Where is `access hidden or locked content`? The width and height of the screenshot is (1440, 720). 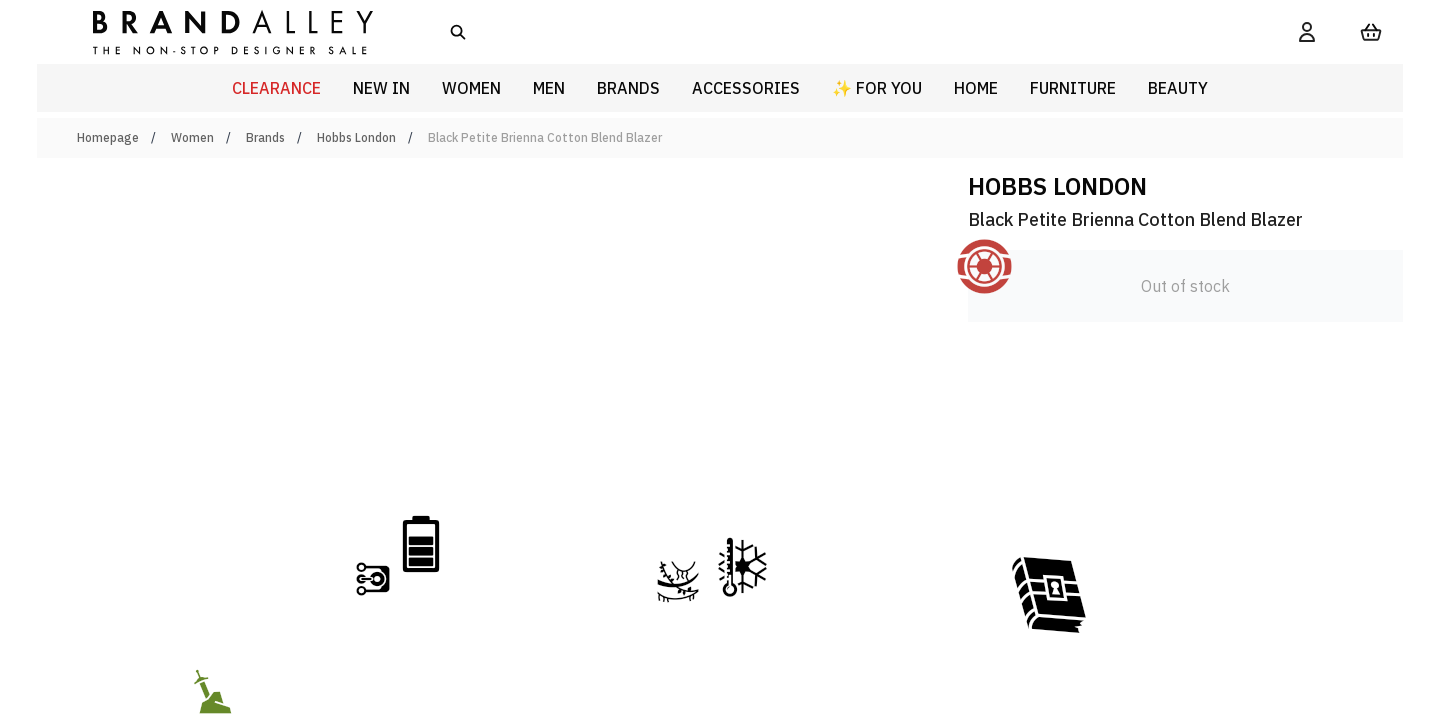
access hidden or locked content is located at coordinates (1049, 595).